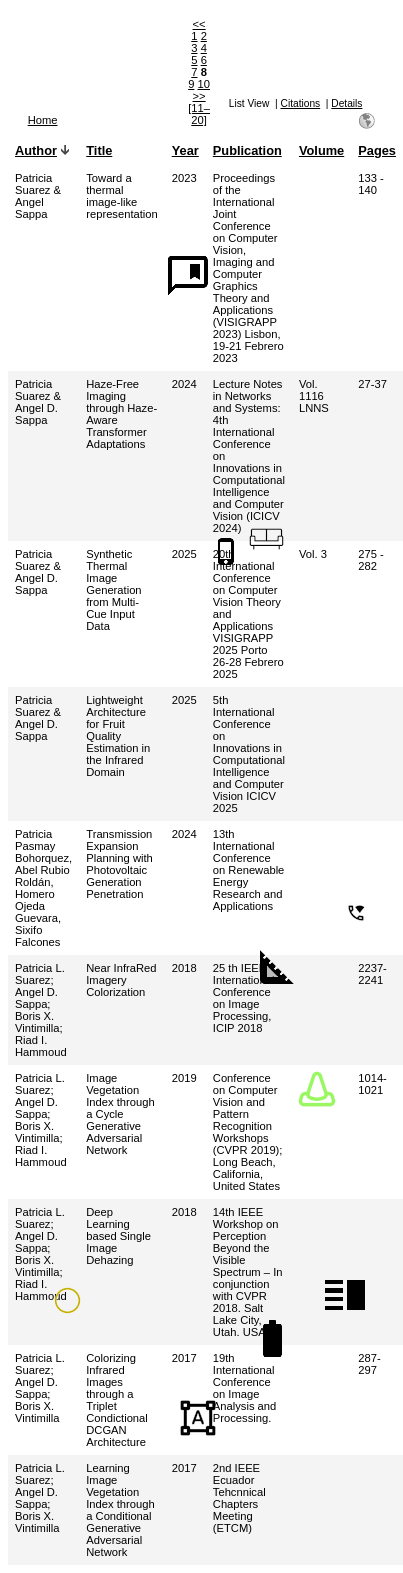 Image resolution: width=403 pixels, height=1573 pixels. Describe the element at coordinates (226, 551) in the screenshot. I see `indicates mobile device or smartphone` at that location.